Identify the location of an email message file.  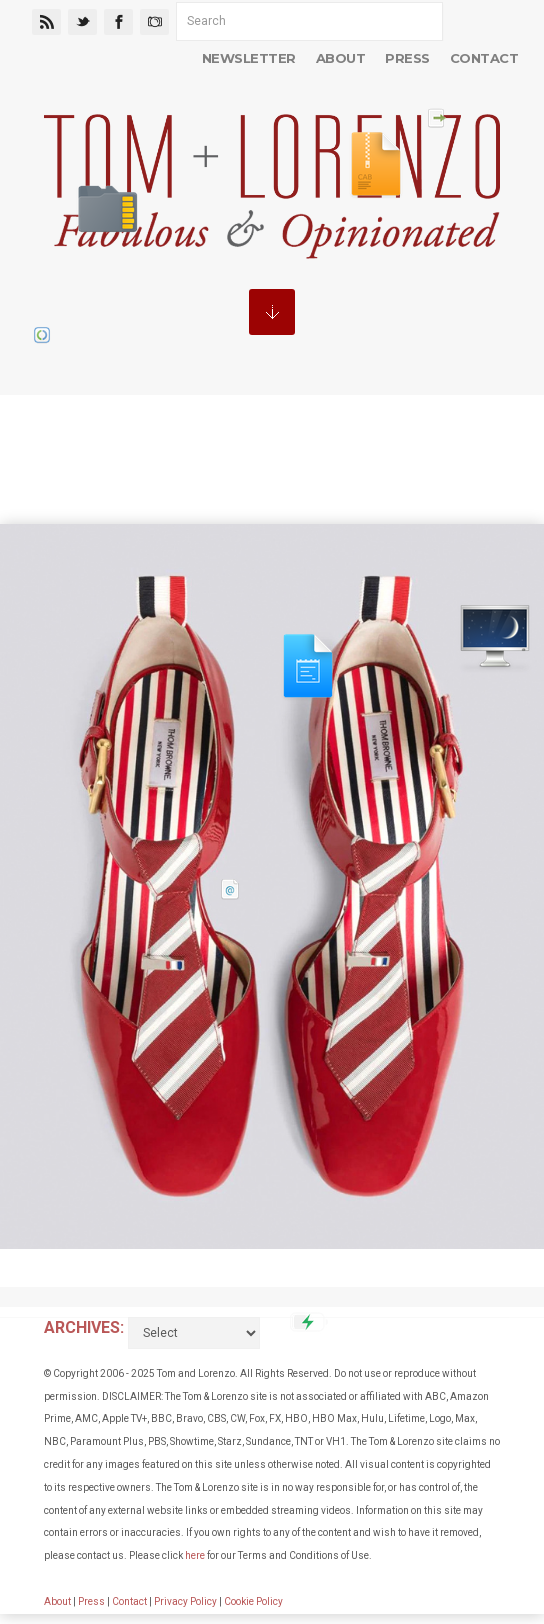
(230, 889).